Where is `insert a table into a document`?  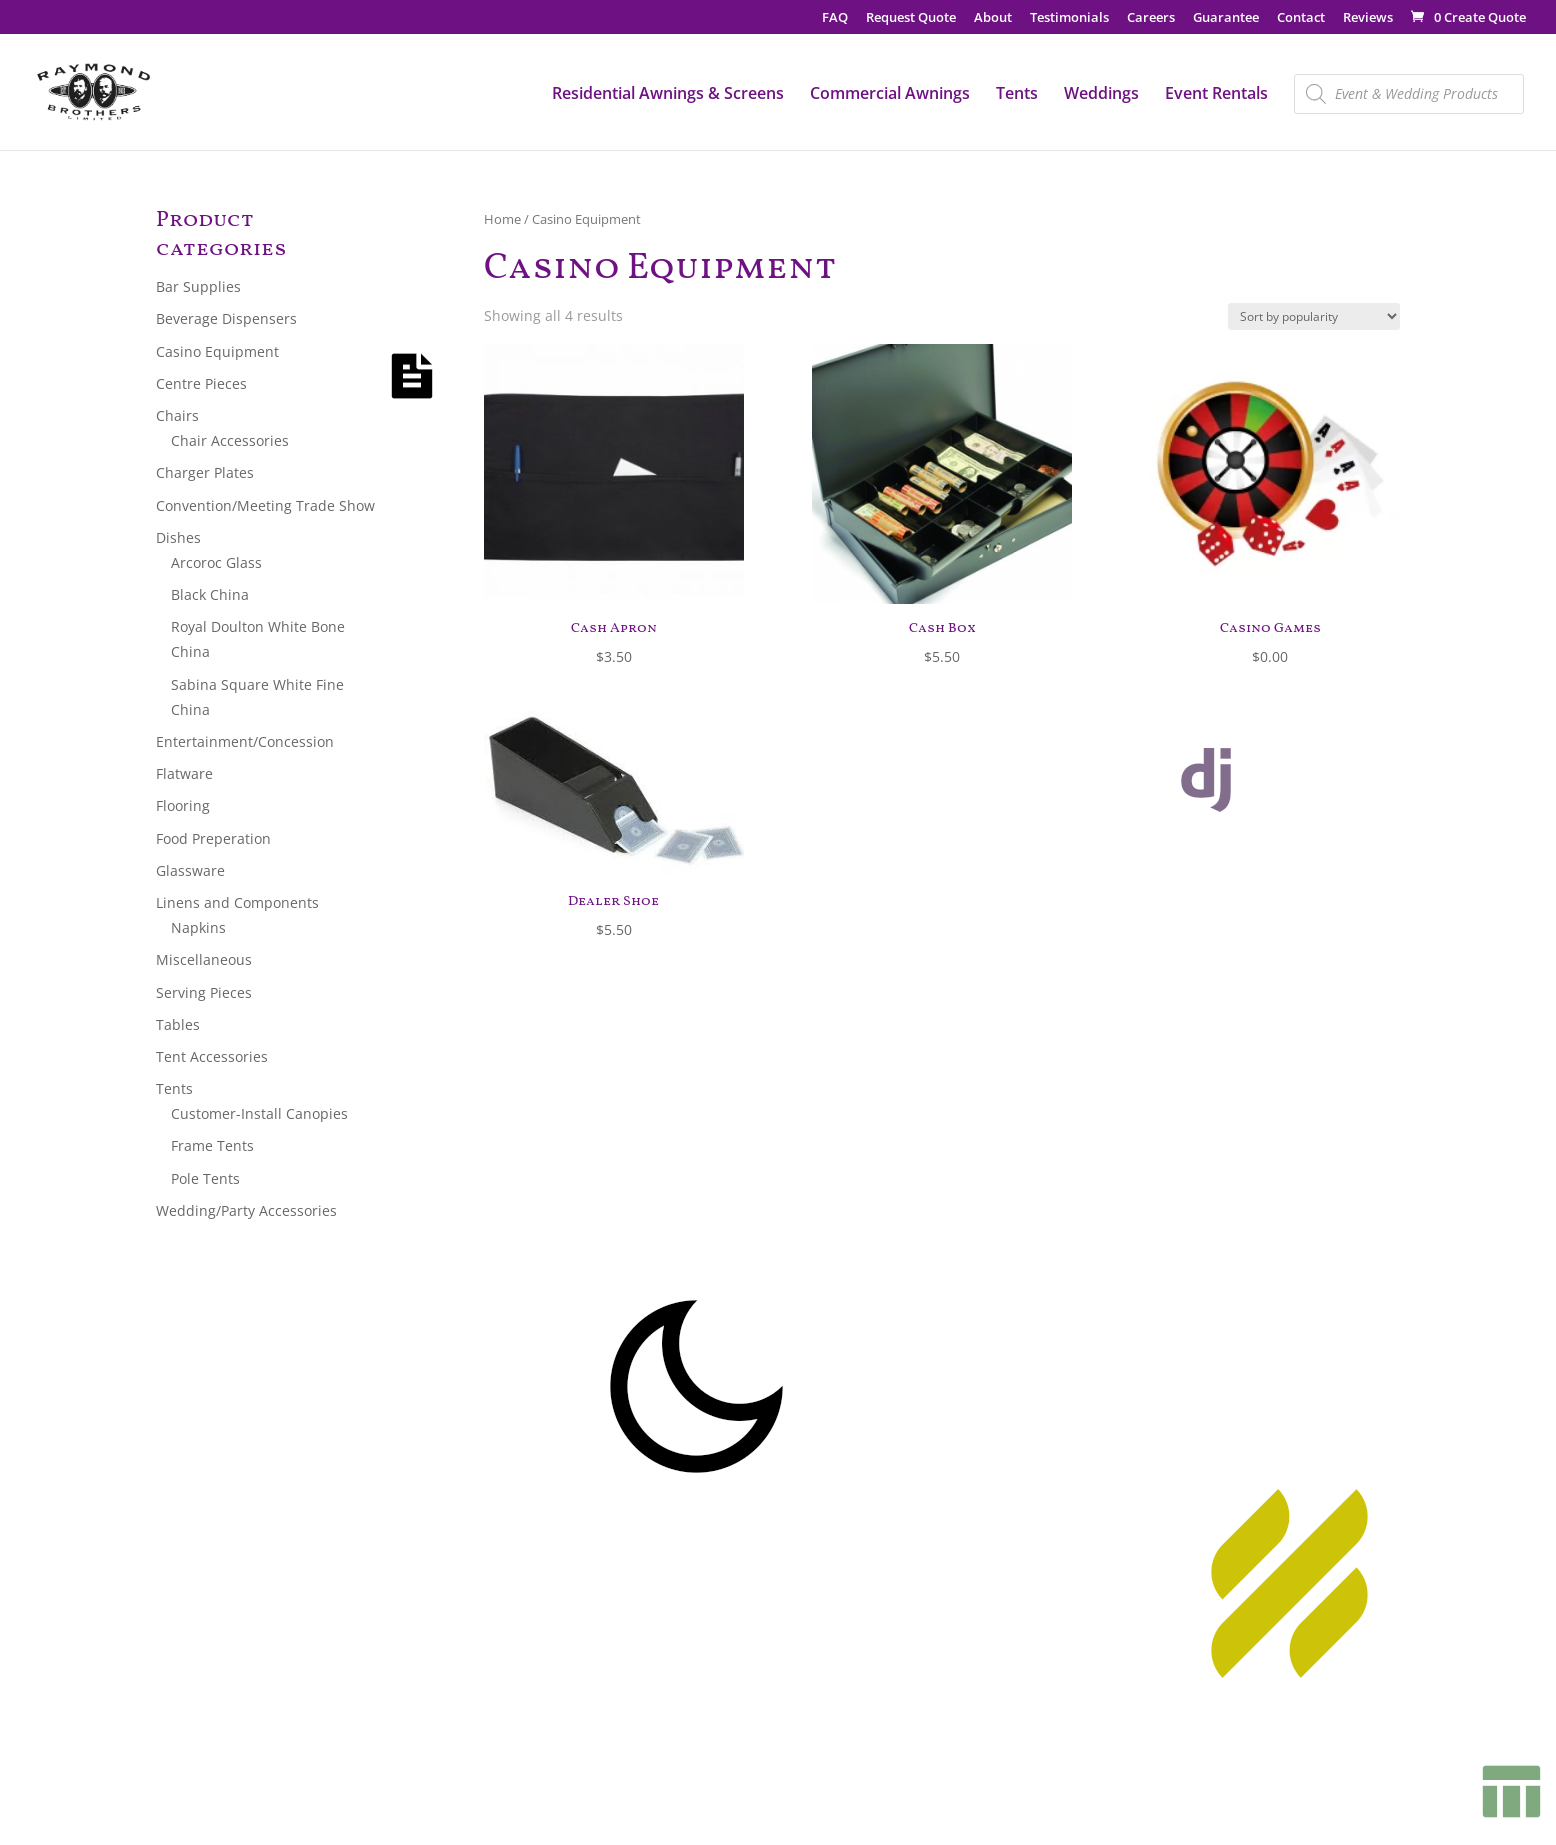 insert a table into a document is located at coordinates (1511, 1791).